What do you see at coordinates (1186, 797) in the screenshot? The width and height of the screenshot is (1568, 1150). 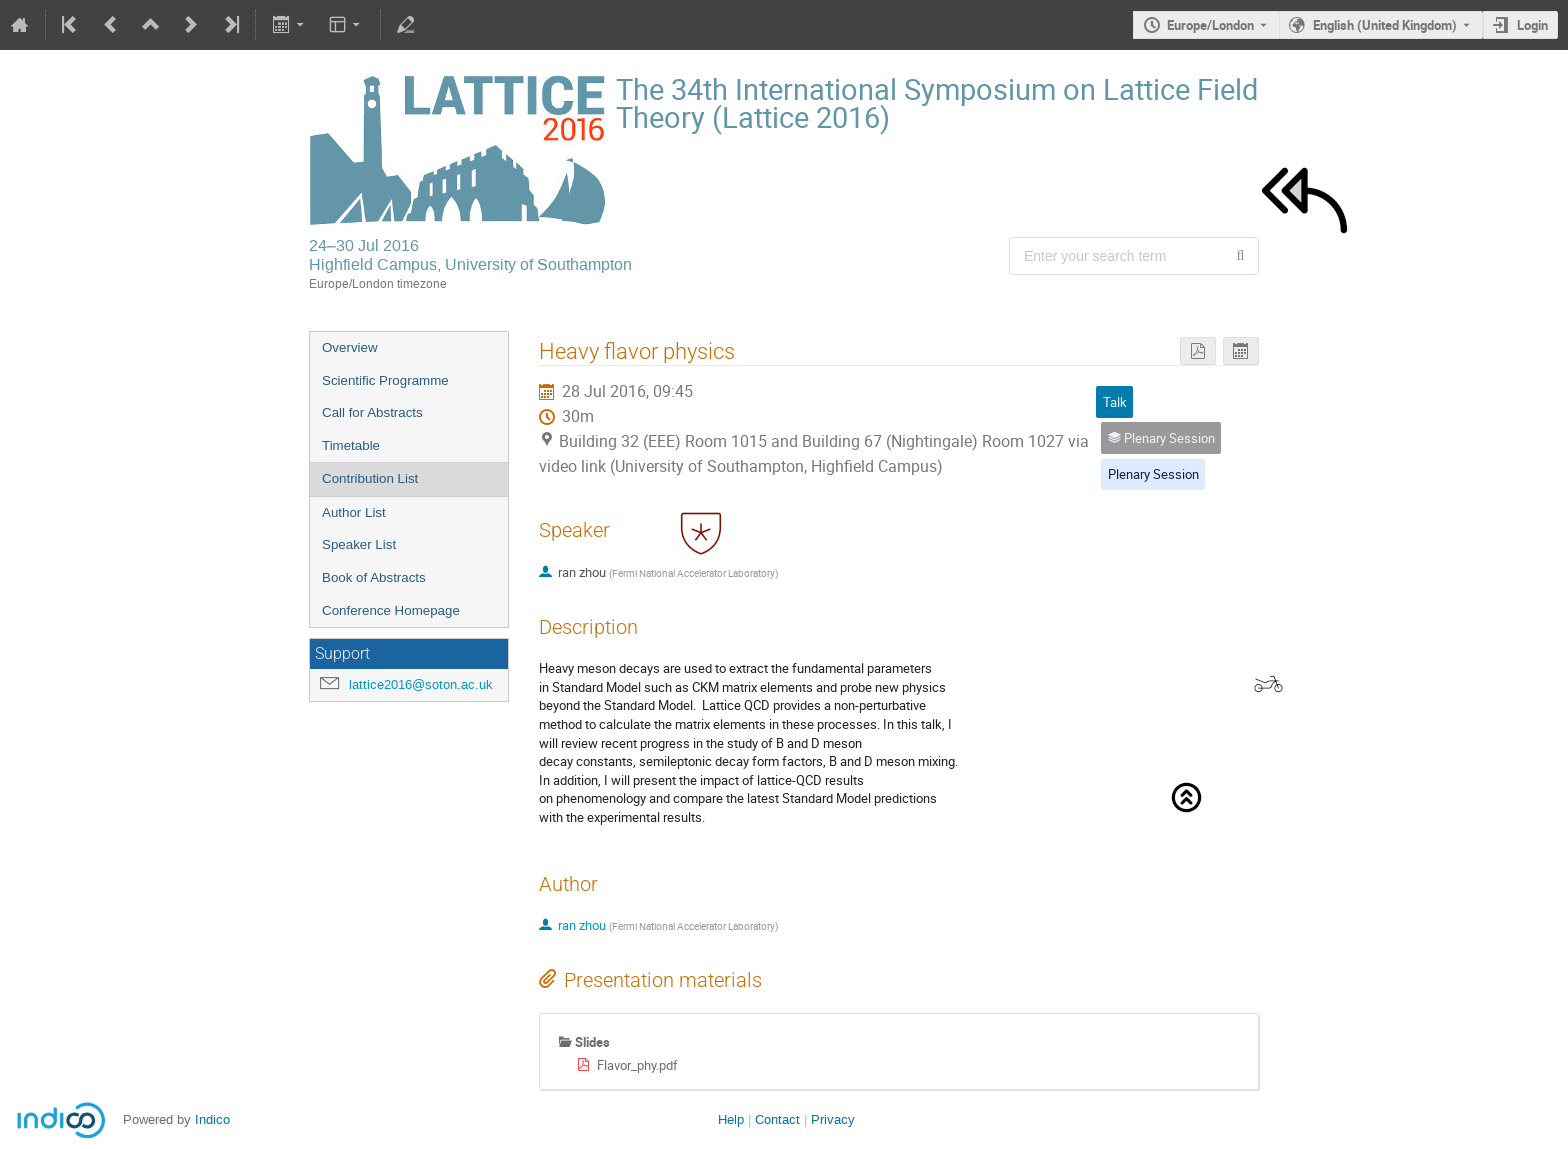 I see `scroll to top of page` at bounding box center [1186, 797].